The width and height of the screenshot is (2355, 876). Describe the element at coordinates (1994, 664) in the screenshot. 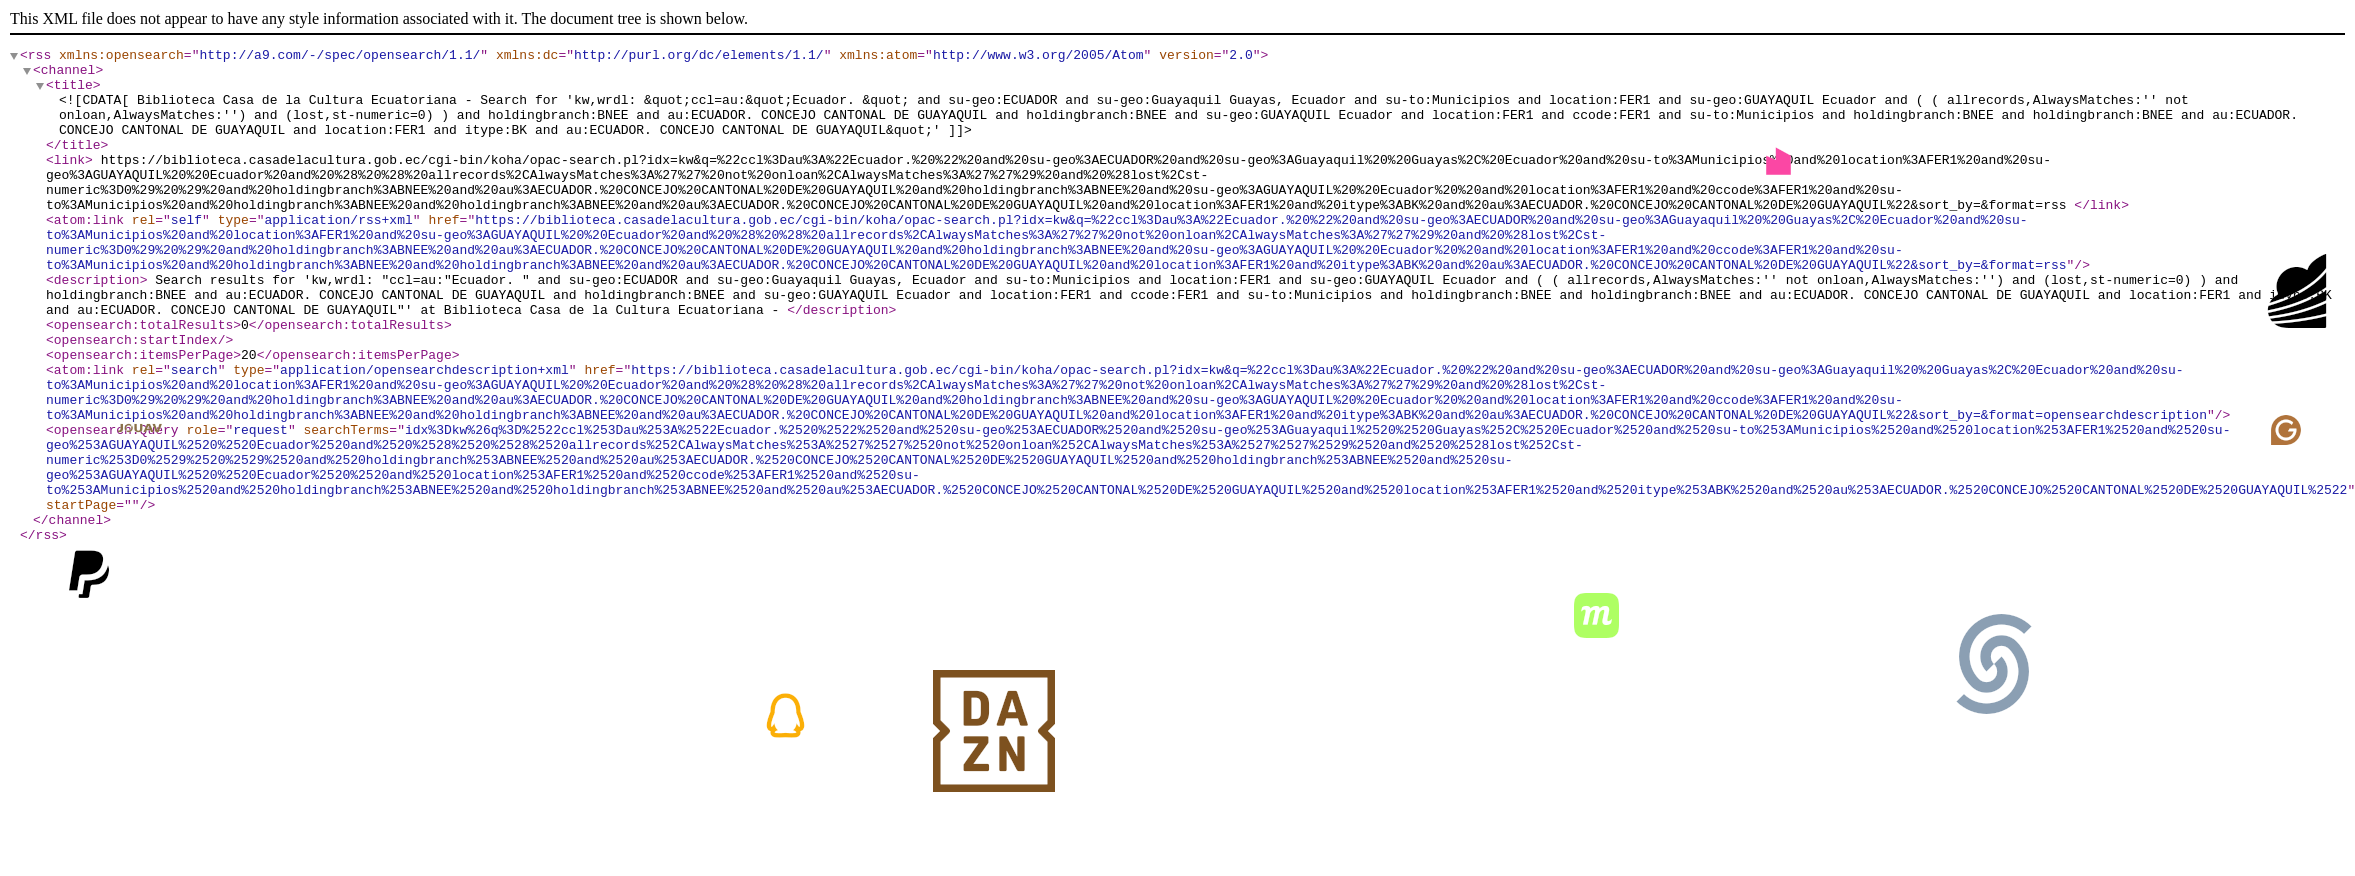

I see `upstash brand logo` at that location.